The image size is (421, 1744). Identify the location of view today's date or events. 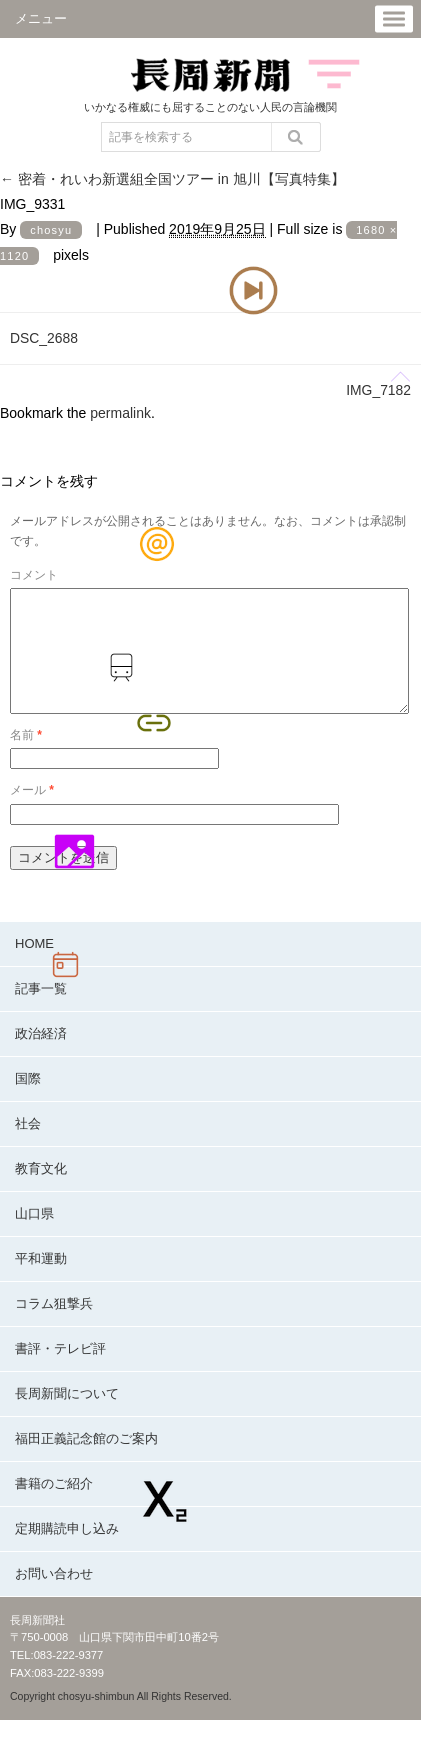
(65, 964).